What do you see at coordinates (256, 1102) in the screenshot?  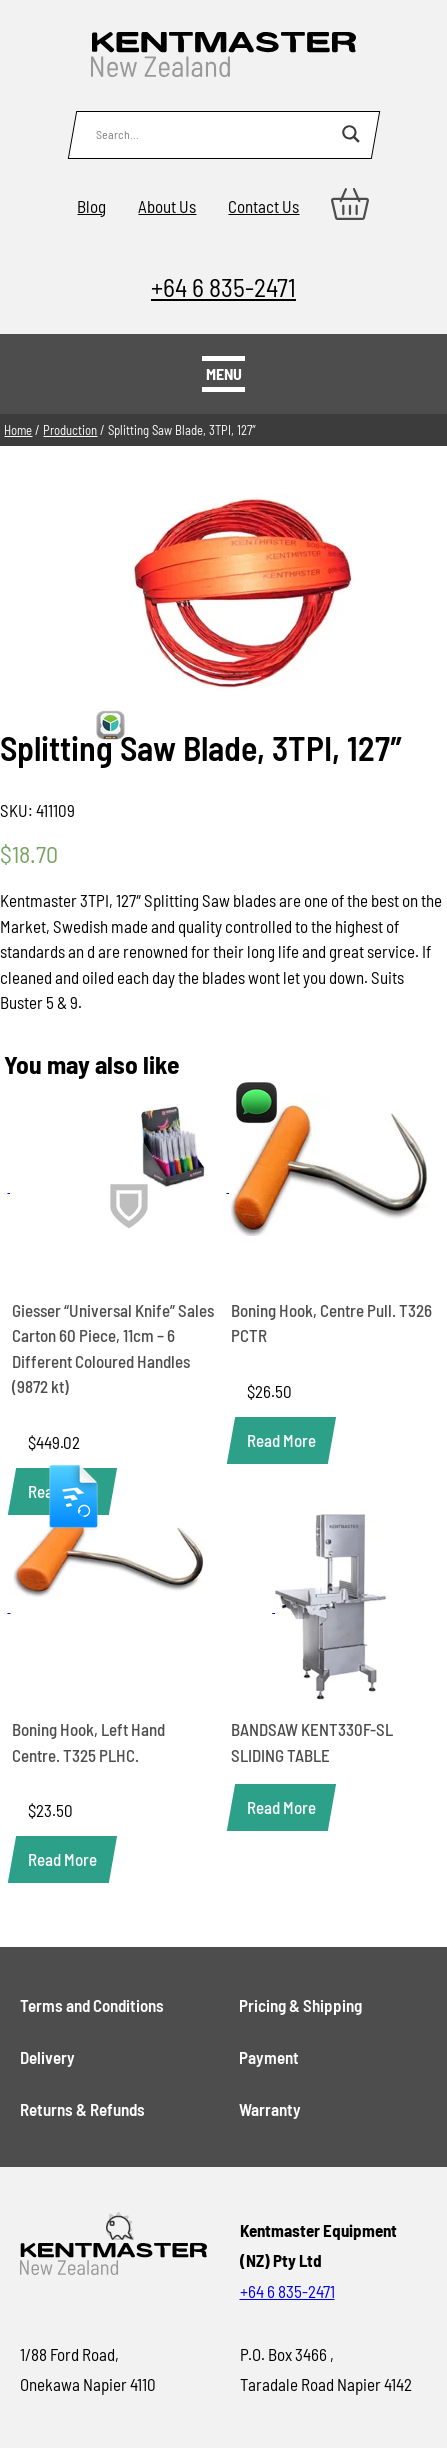 I see `open the messages app` at bounding box center [256, 1102].